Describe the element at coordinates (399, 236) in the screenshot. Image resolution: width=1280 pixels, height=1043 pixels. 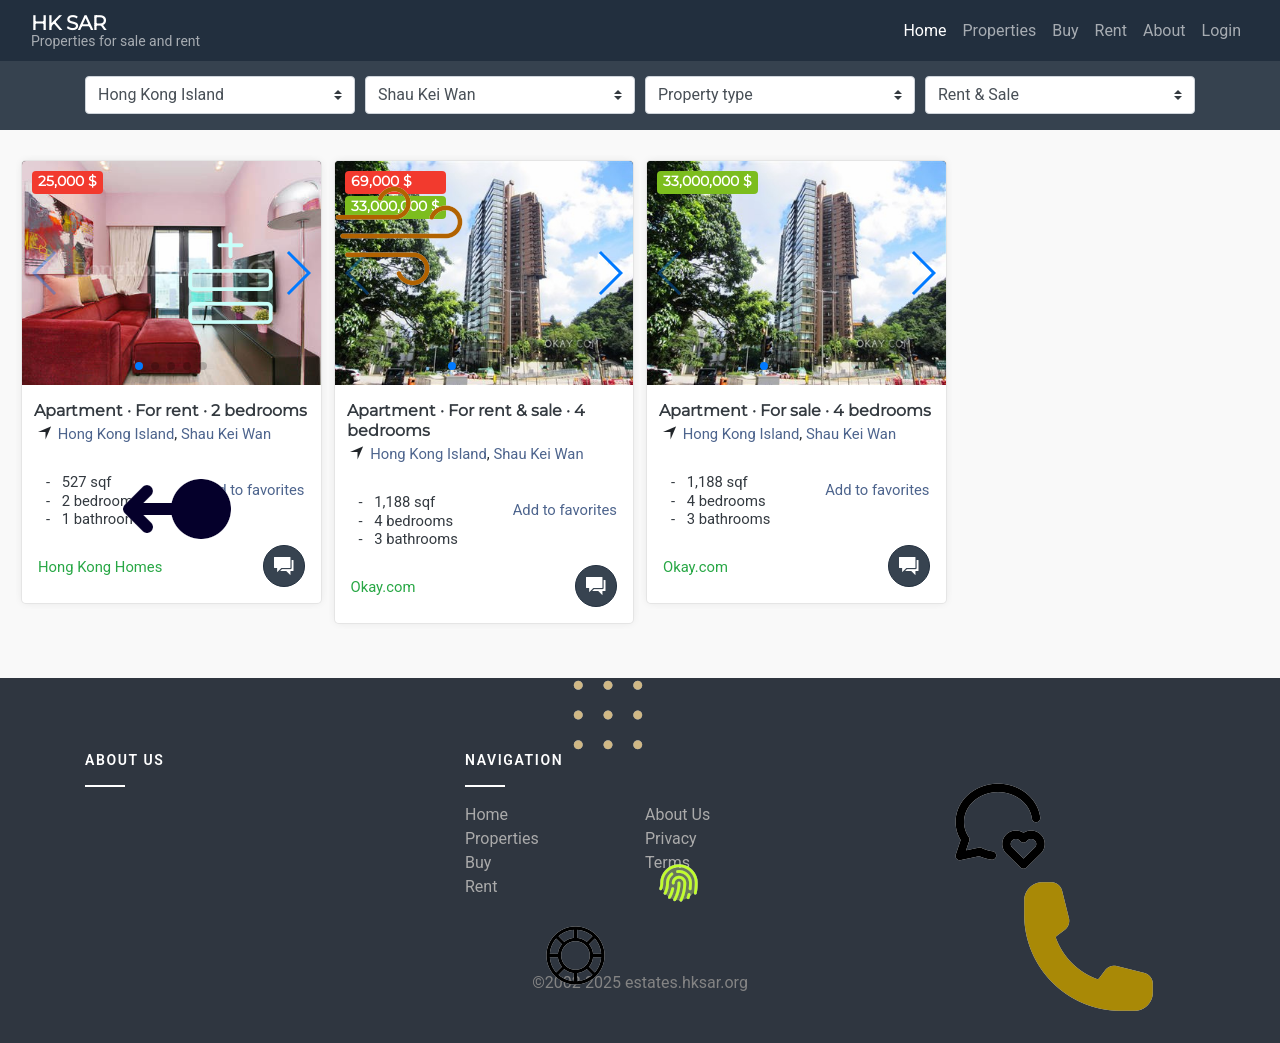
I see `indicates current wind conditions` at that location.